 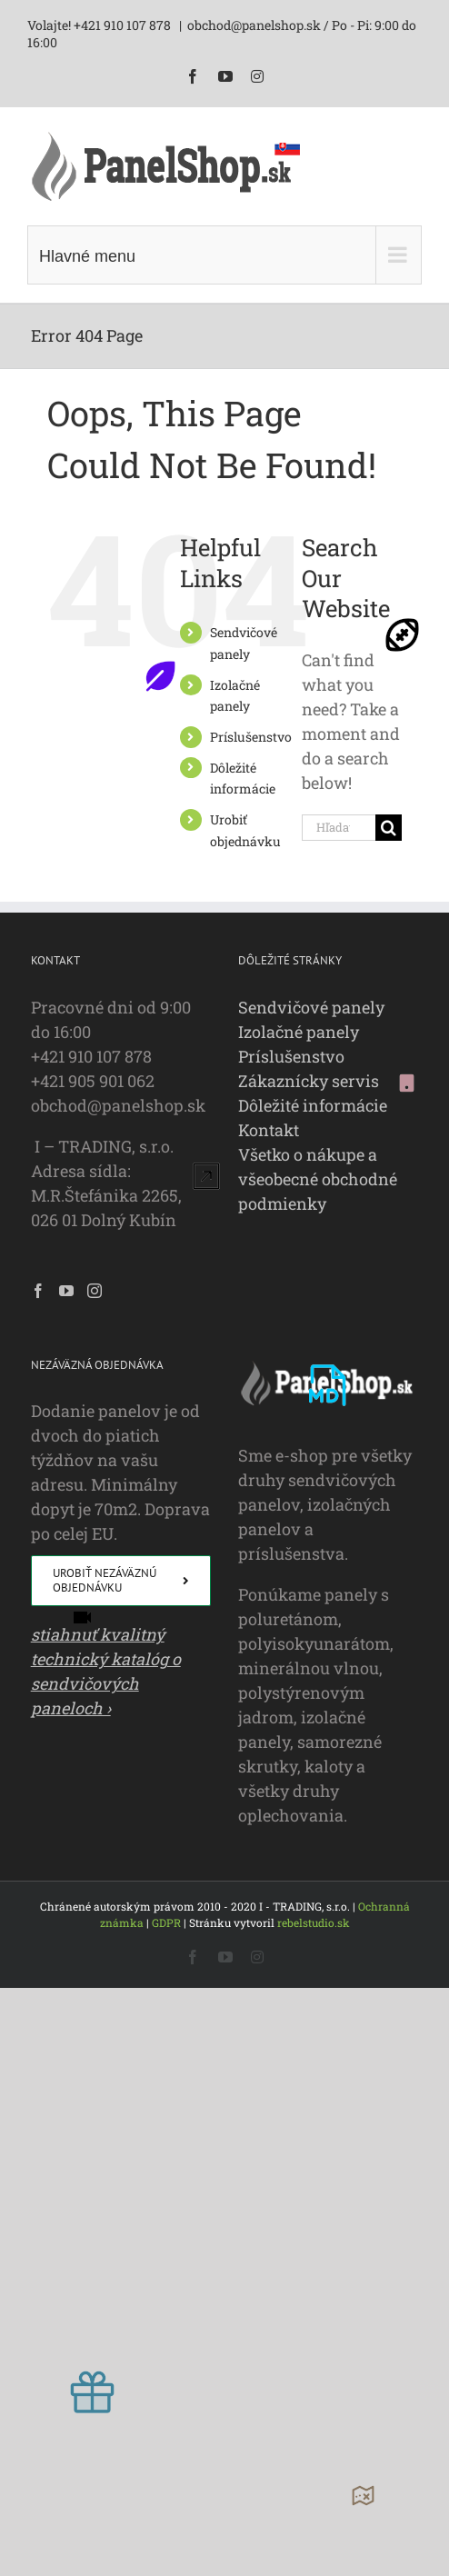 I want to click on view or redeem a gift, so click(x=92, y=2394).